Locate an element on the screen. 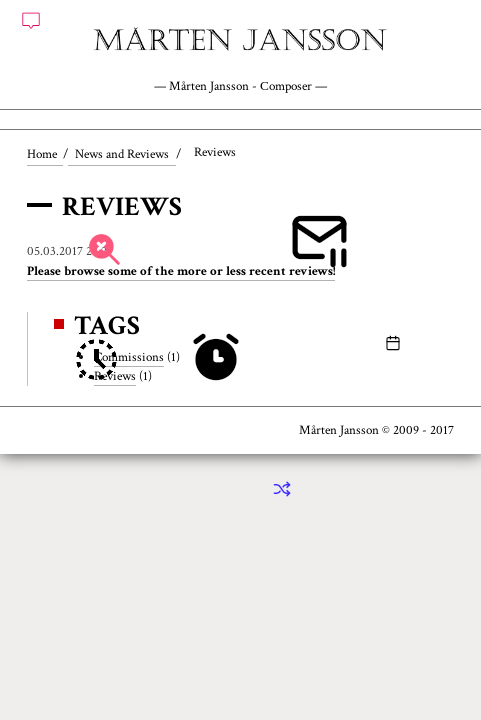 The height and width of the screenshot is (720, 481). cancel or clear current search is located at coordinates (104, 249).